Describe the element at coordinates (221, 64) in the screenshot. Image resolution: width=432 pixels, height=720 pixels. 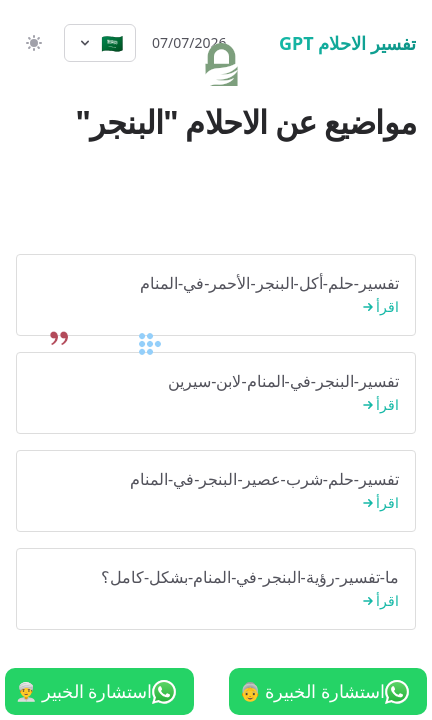
I see `gnu privacy guard (gpg) encryption software logo` at that location.